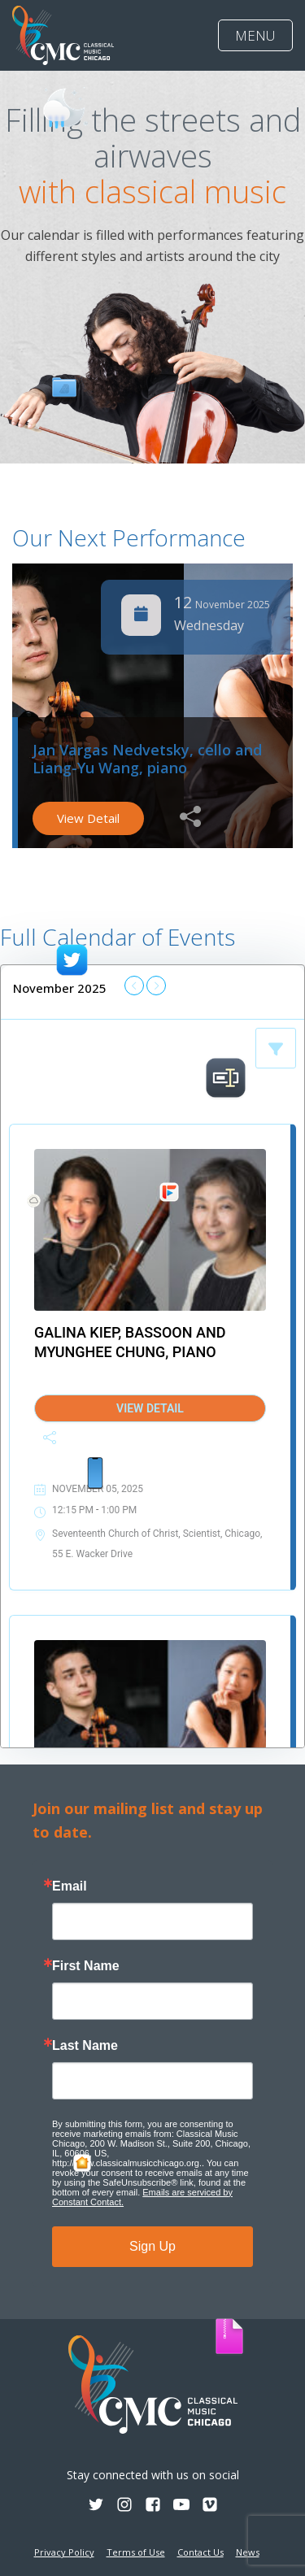 The height and width of the screenshot is (2576, 305). I want to click on indicates nighttime rain or showers in weather forecast, so click(65, 107).